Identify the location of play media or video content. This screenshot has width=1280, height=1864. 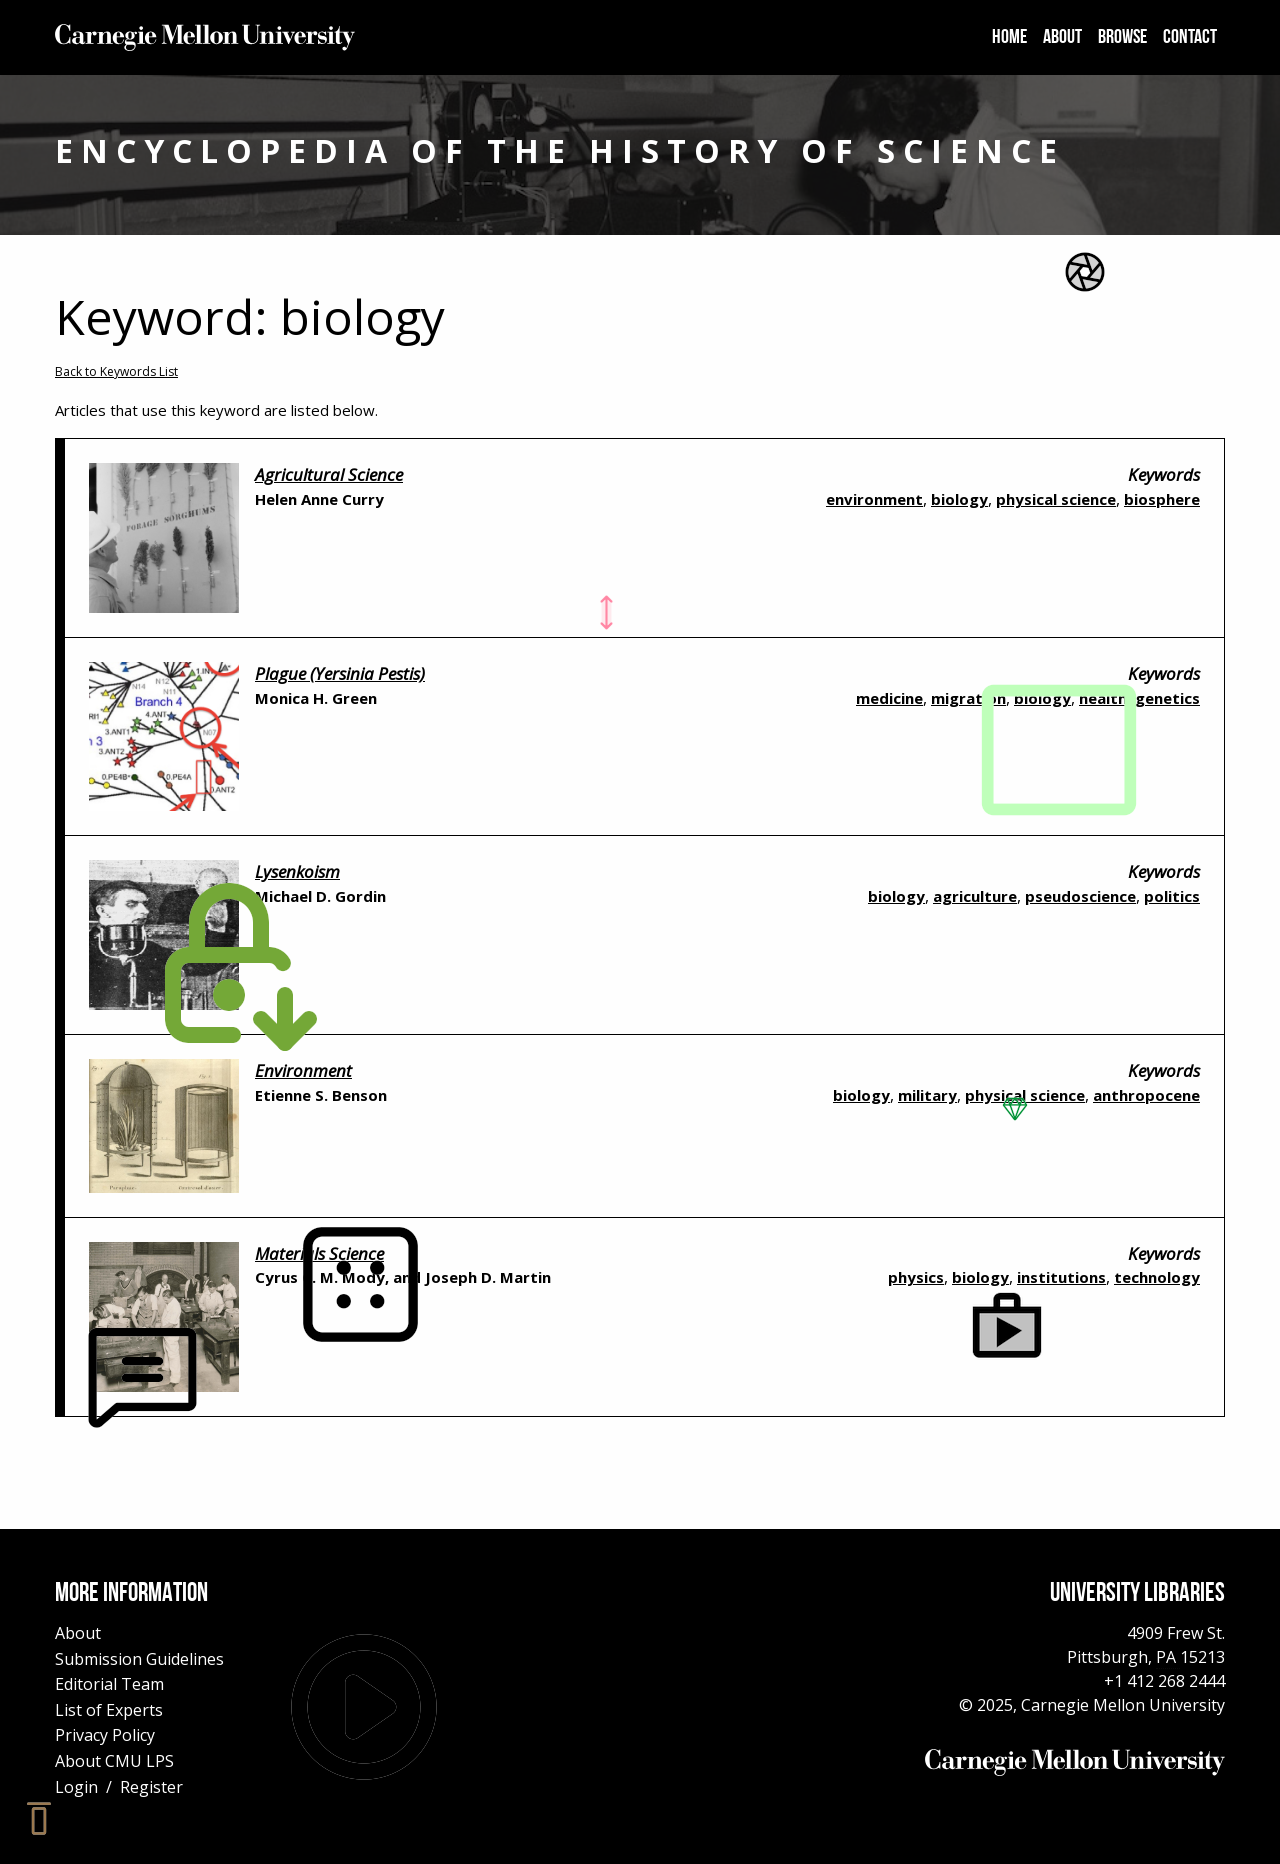
(364, 1707).